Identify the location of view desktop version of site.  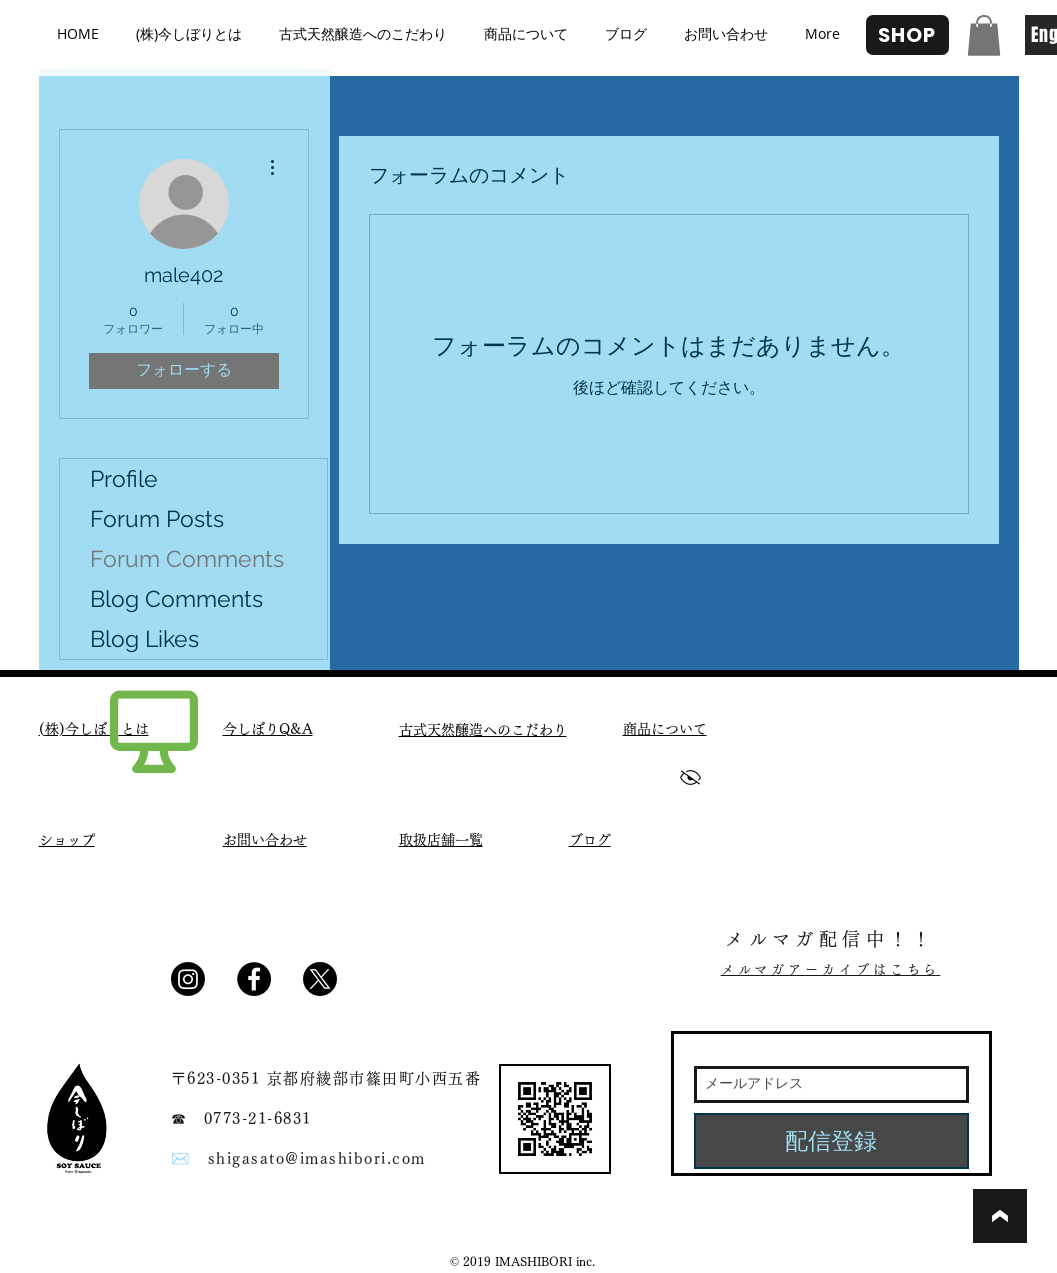
(154, 729).